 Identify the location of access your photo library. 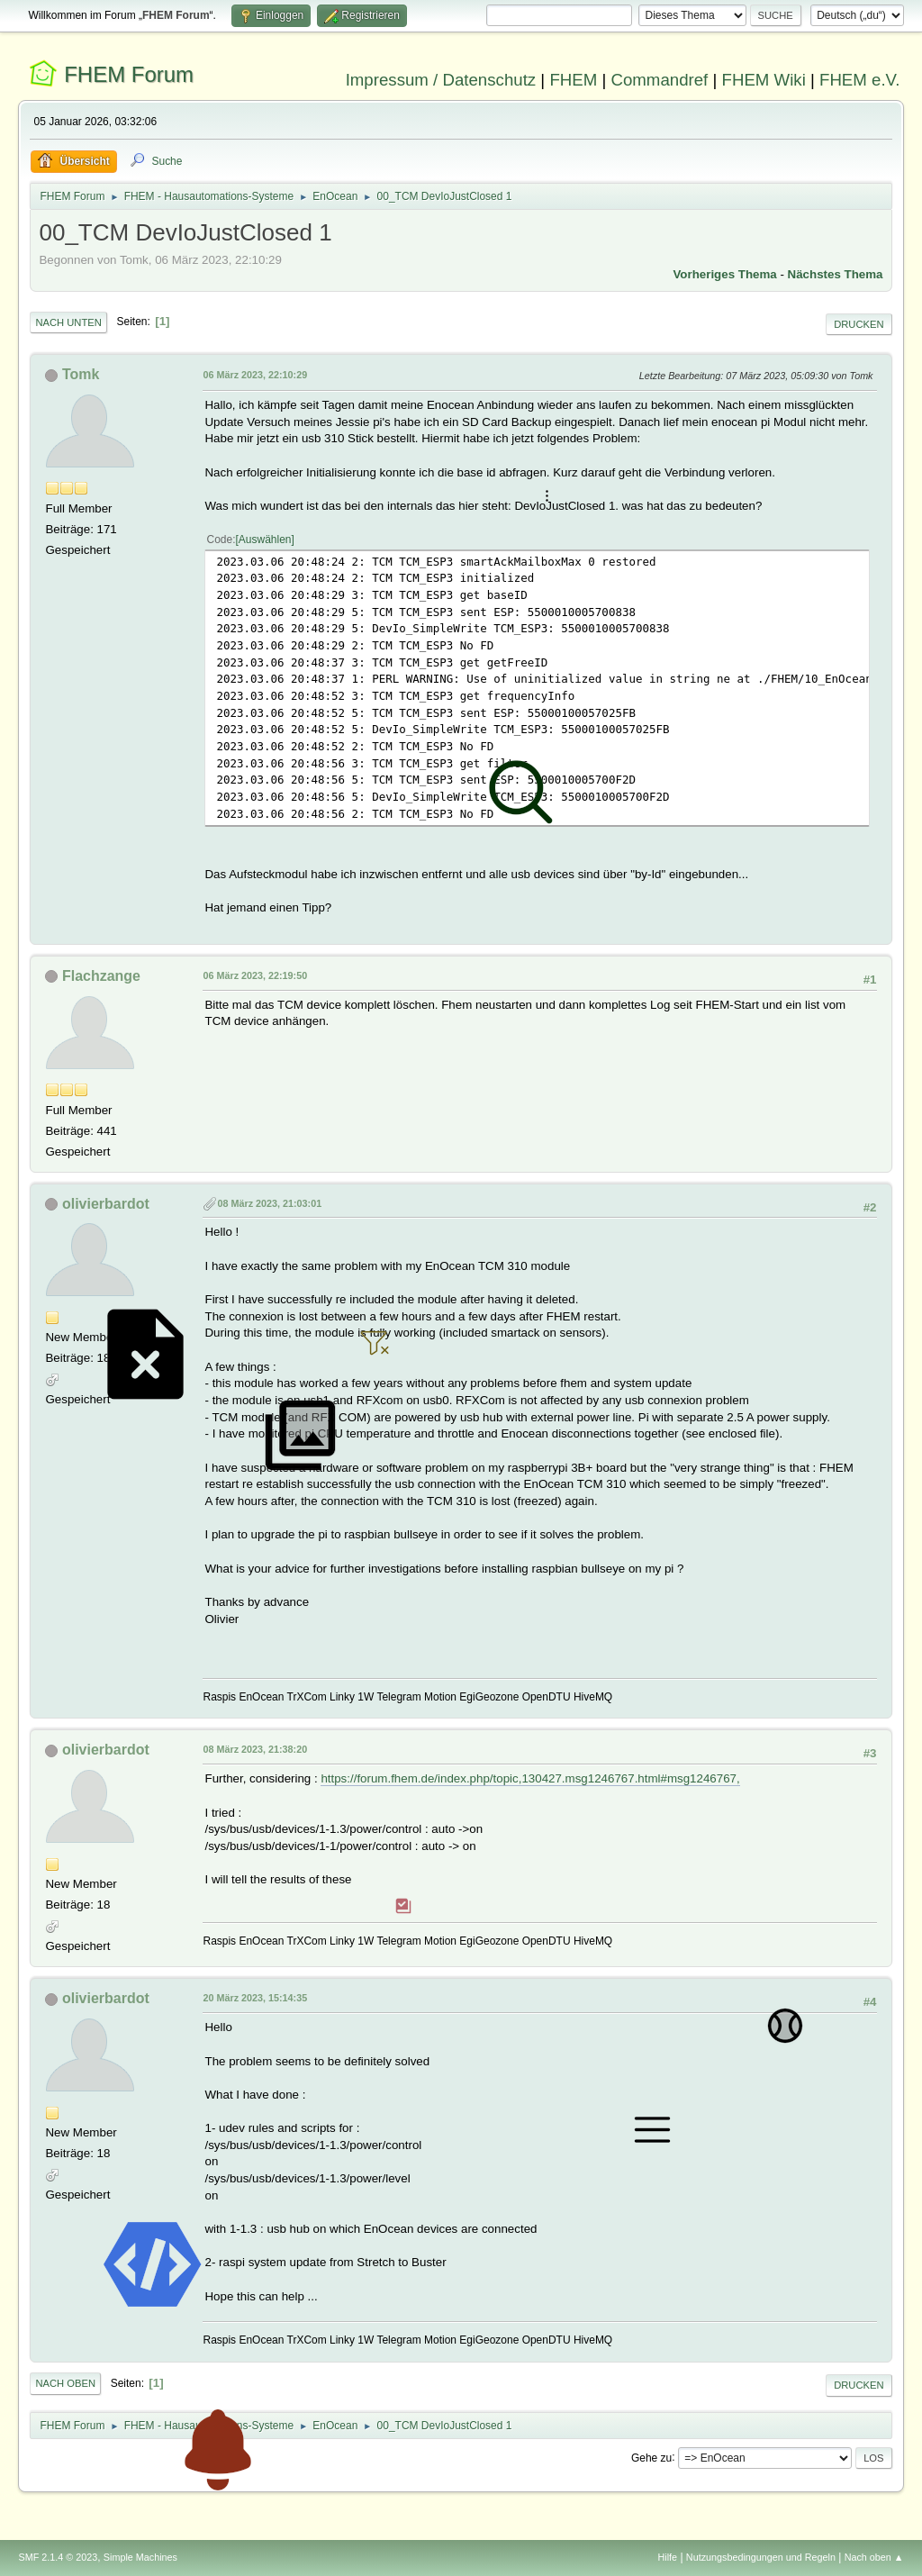
(300, 1435).